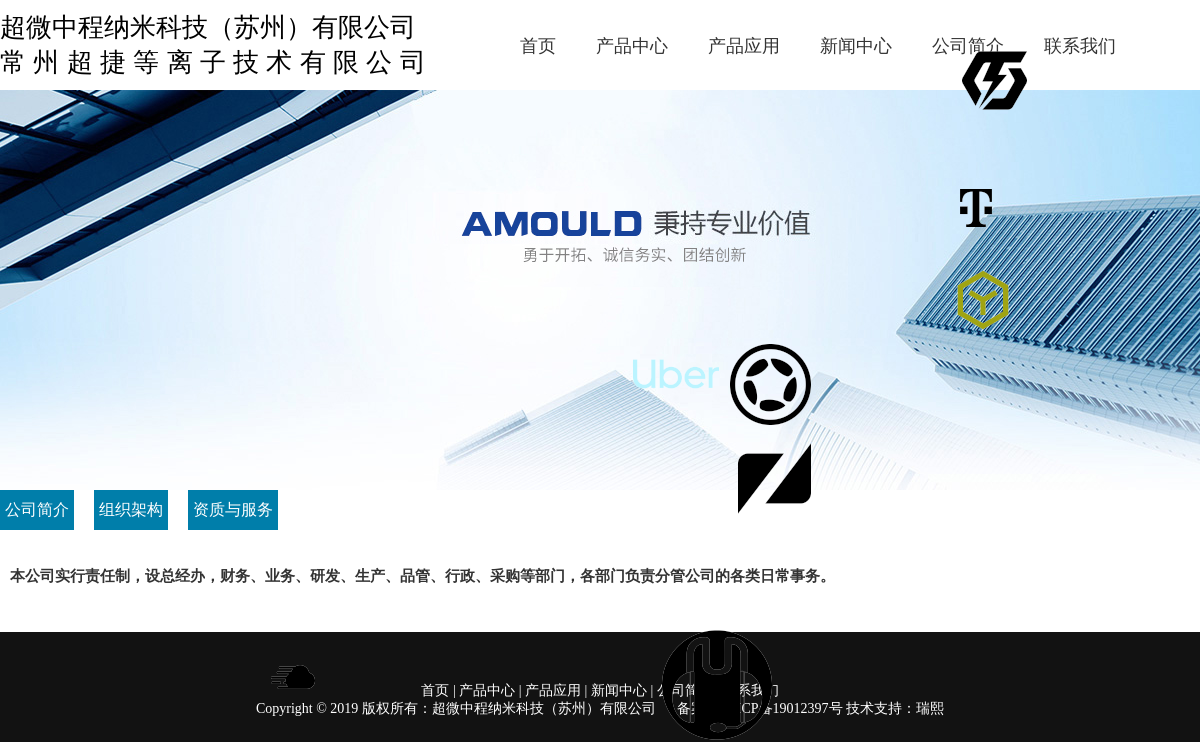  I want to click on deutsche telekom company logo, so click(976, 208).